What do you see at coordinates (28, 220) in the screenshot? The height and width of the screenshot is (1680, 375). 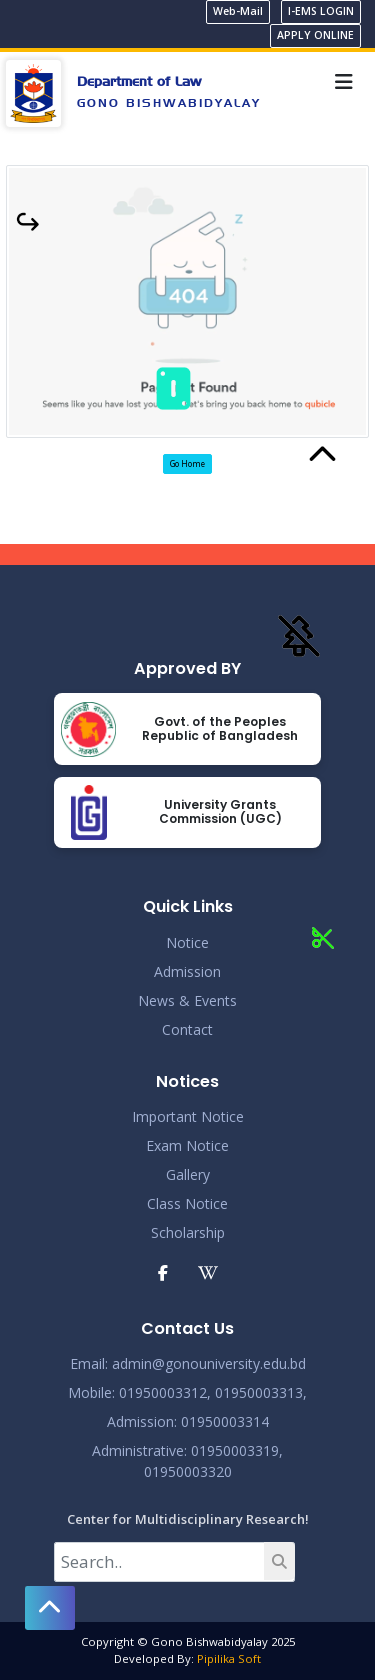 I see `go forward or navigate to next page` at bounding box center [28, 220].